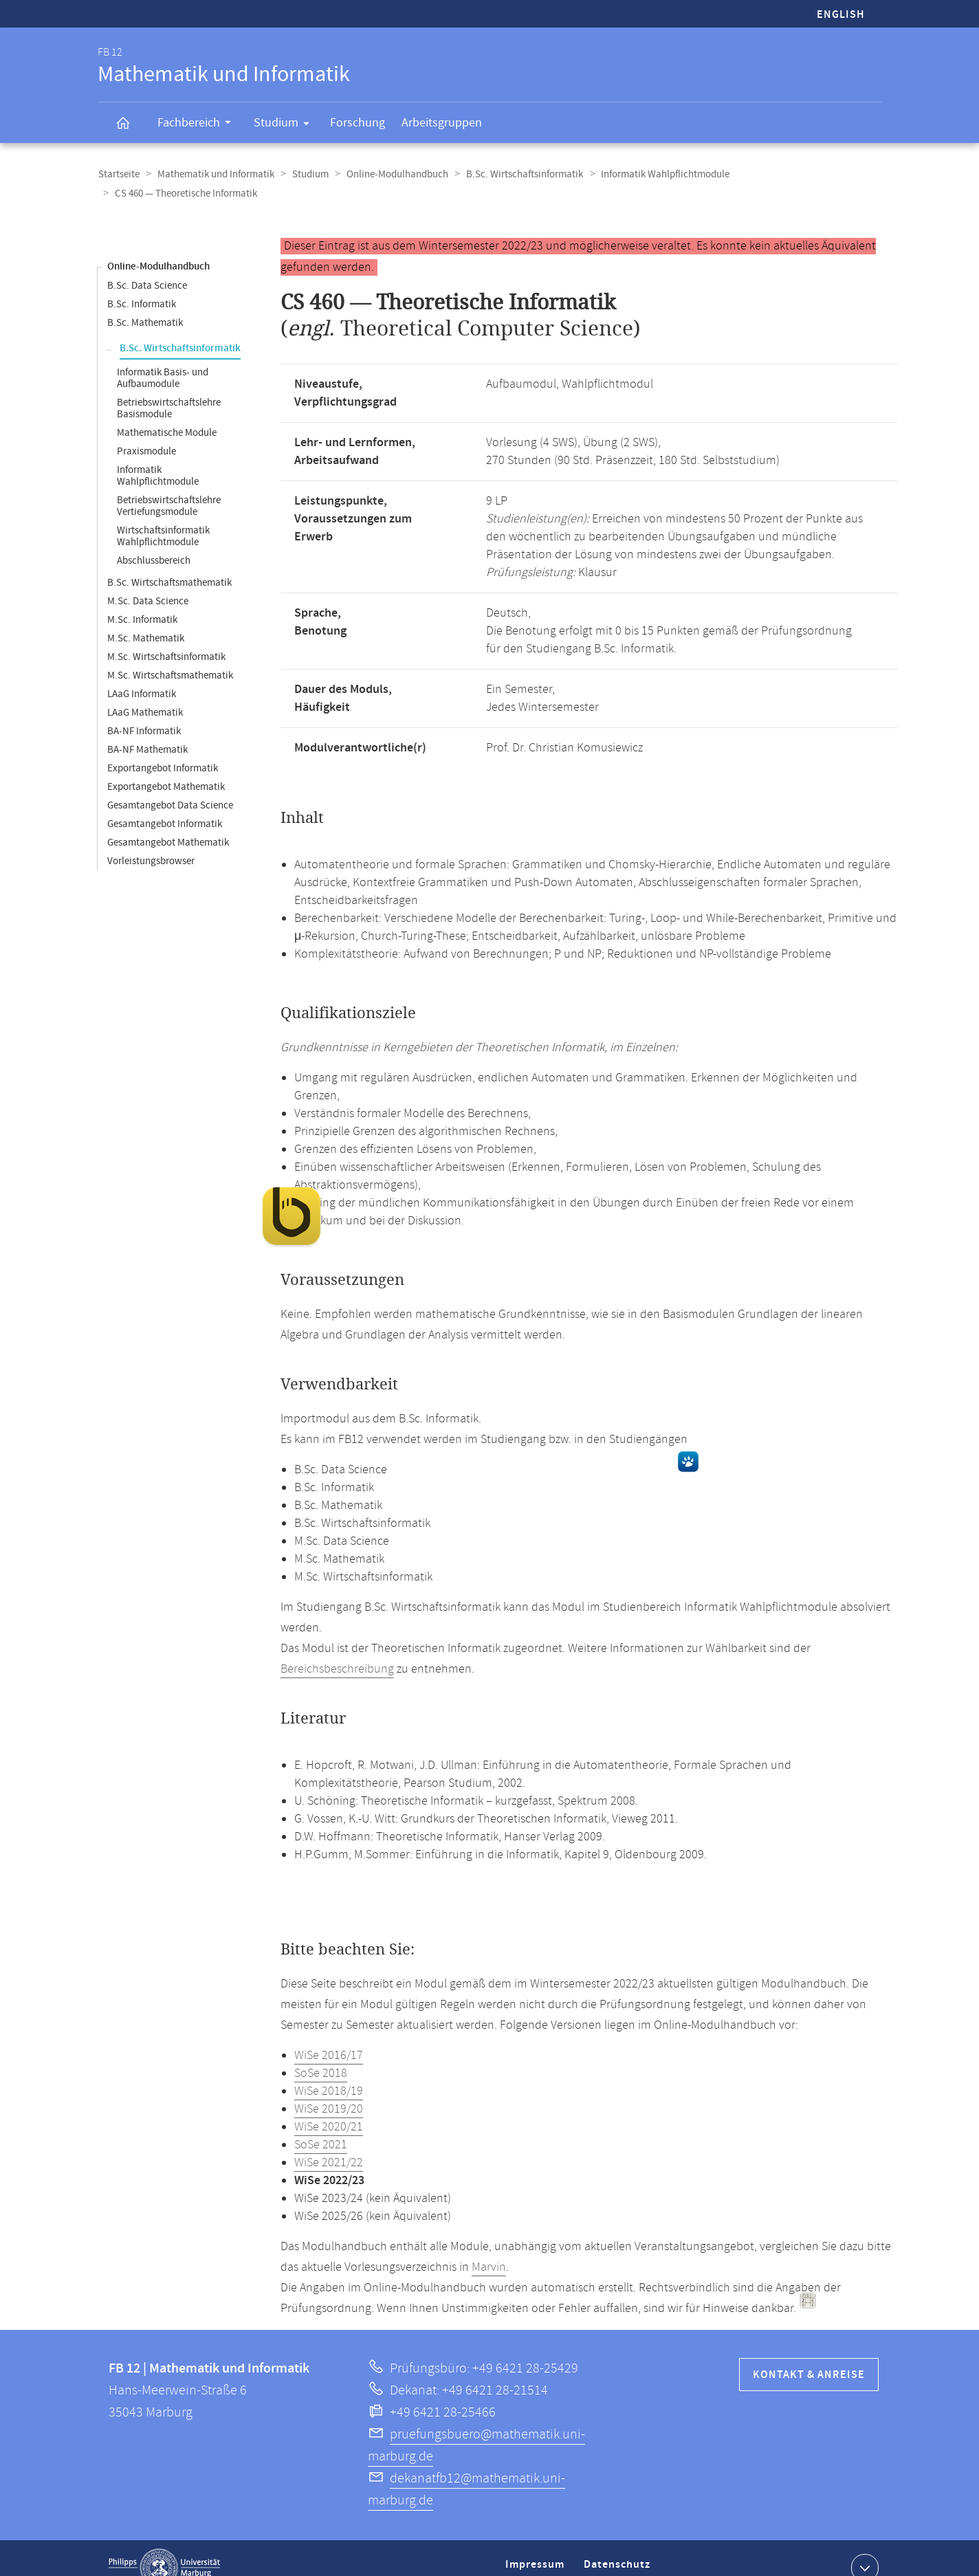  I want to click on open beekeeper studio database manager, so click(292, 1216).